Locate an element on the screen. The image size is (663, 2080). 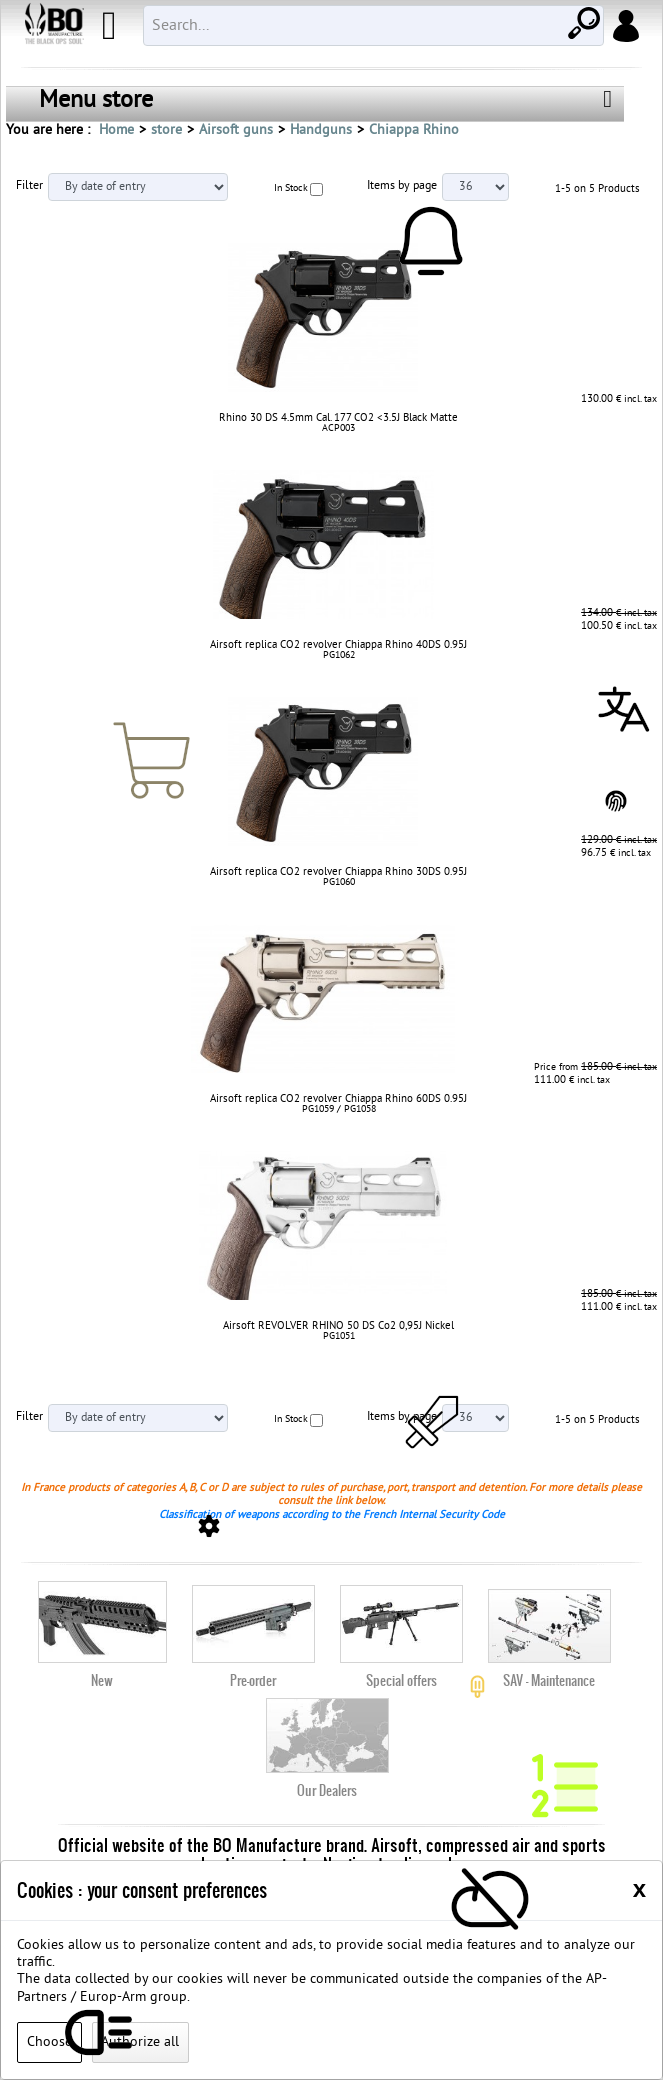
indicates cloud sync is disabled is located at coordinates (490, 1899).